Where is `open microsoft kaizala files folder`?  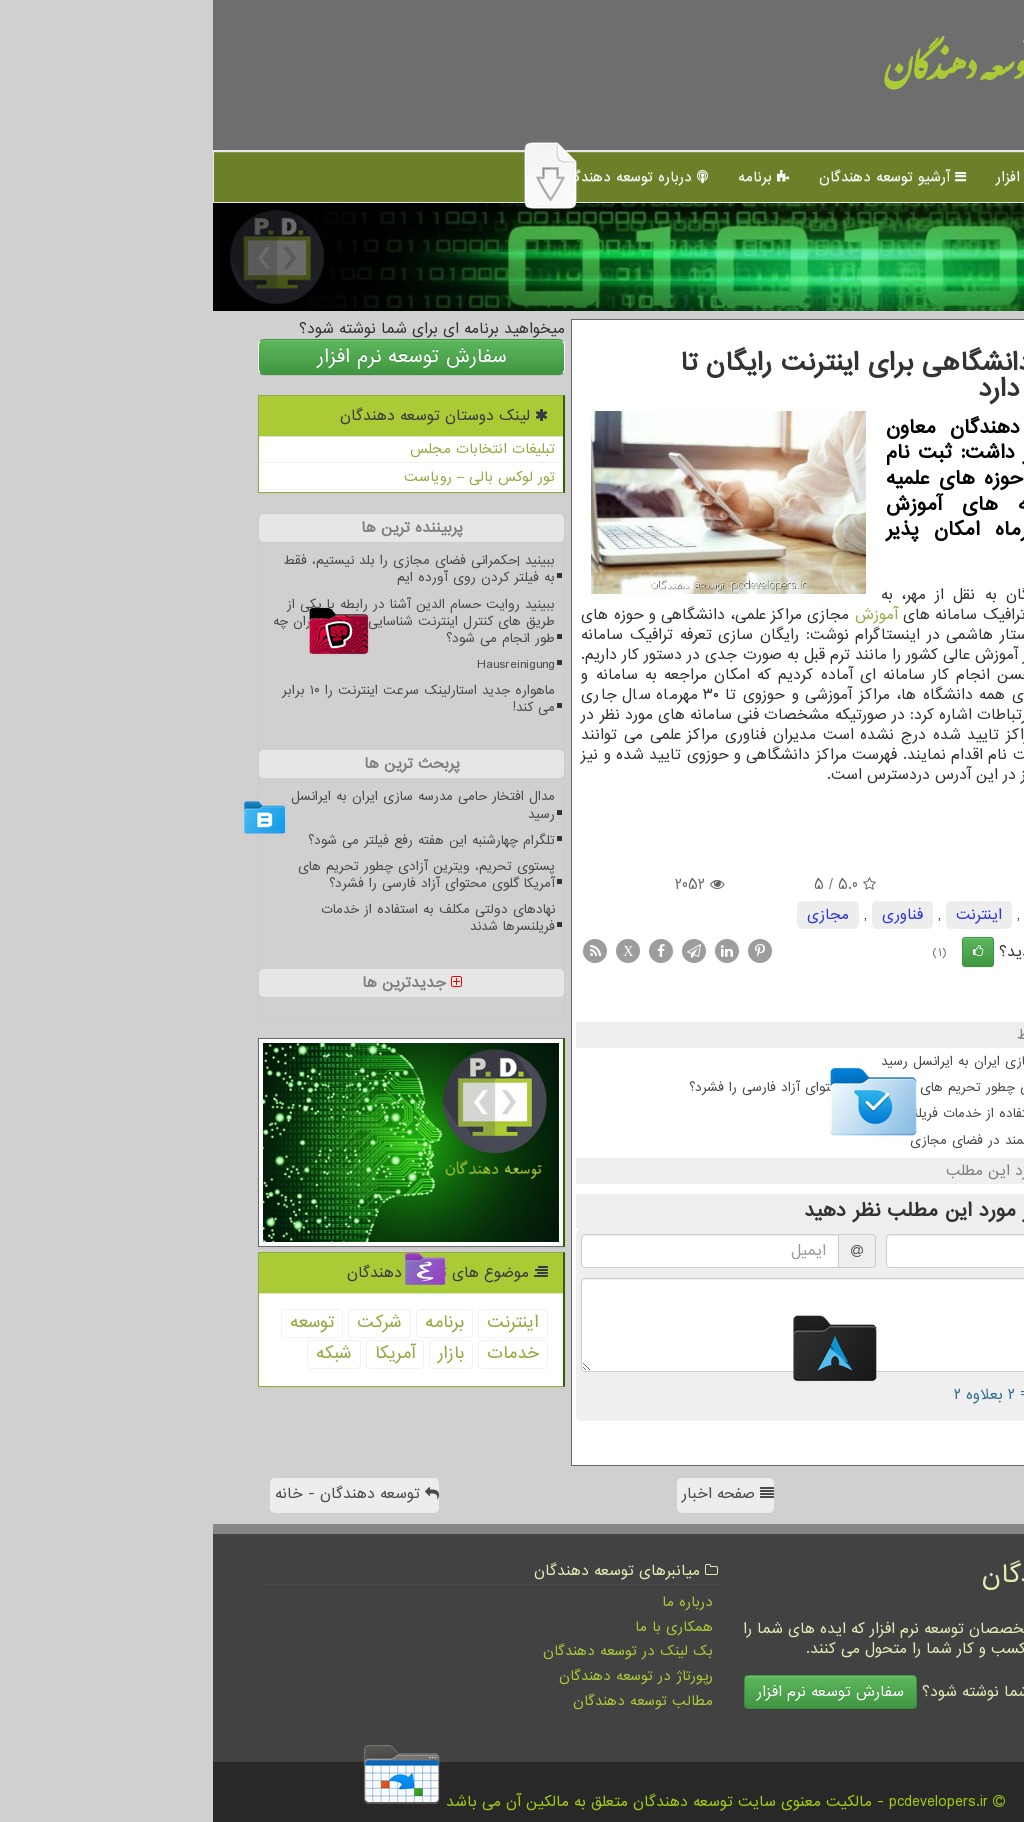 open microsoft kaizala files folder is located at coordinates (873, 1104).